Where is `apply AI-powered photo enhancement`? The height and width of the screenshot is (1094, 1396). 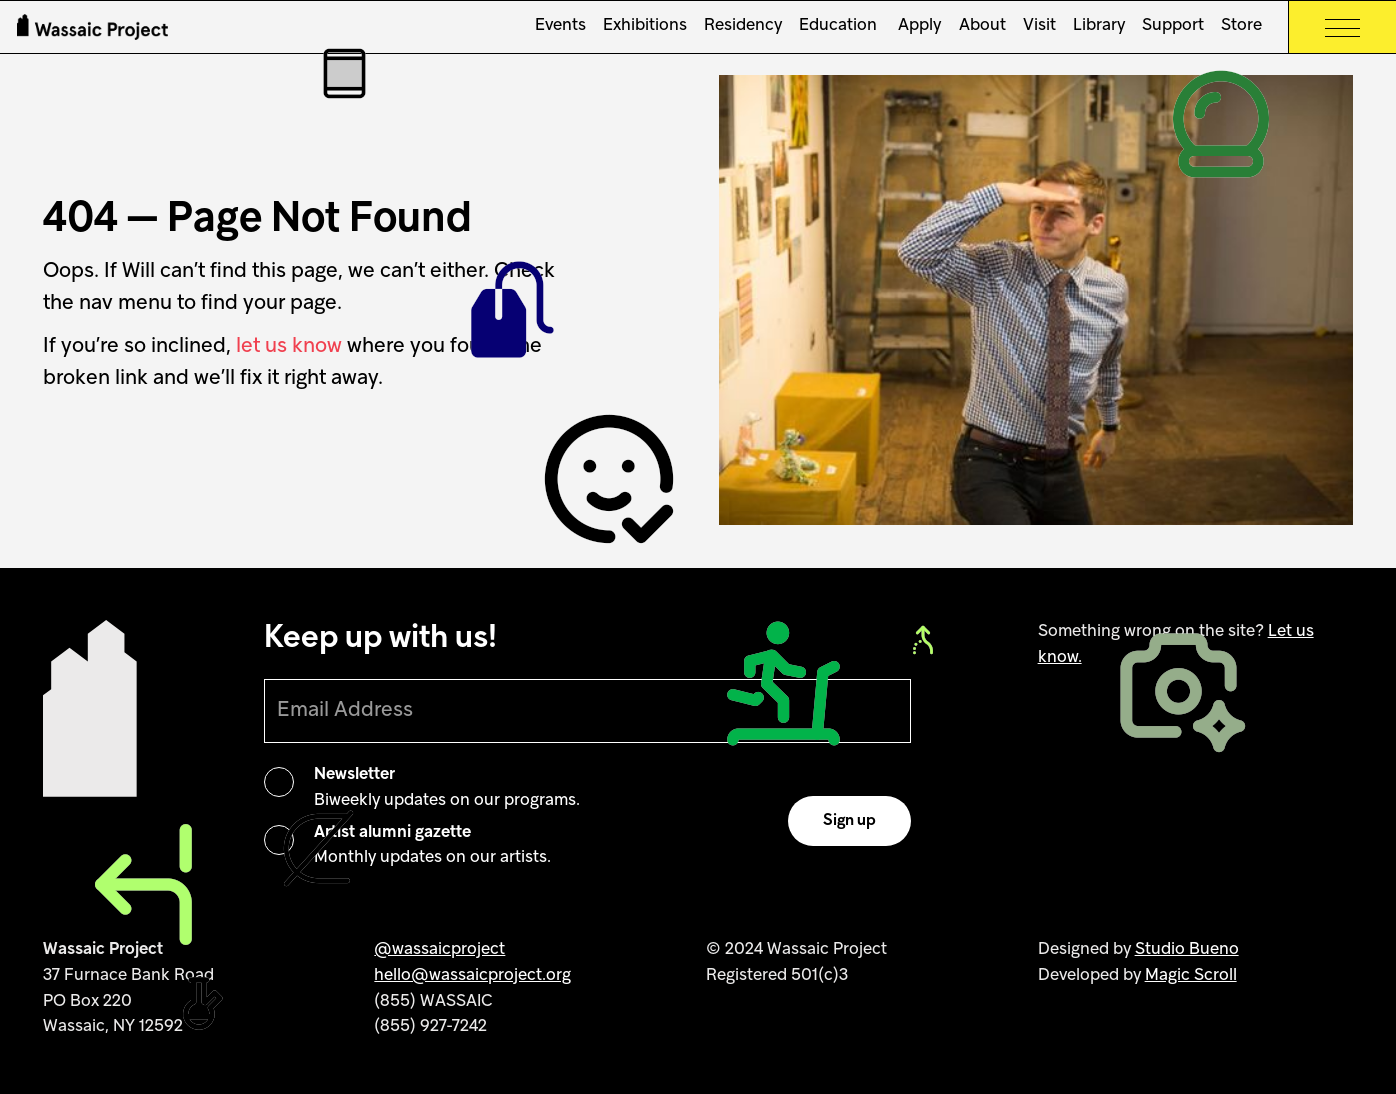
apply AI-powered photo enhancement is located at coordinates (1178, 685).